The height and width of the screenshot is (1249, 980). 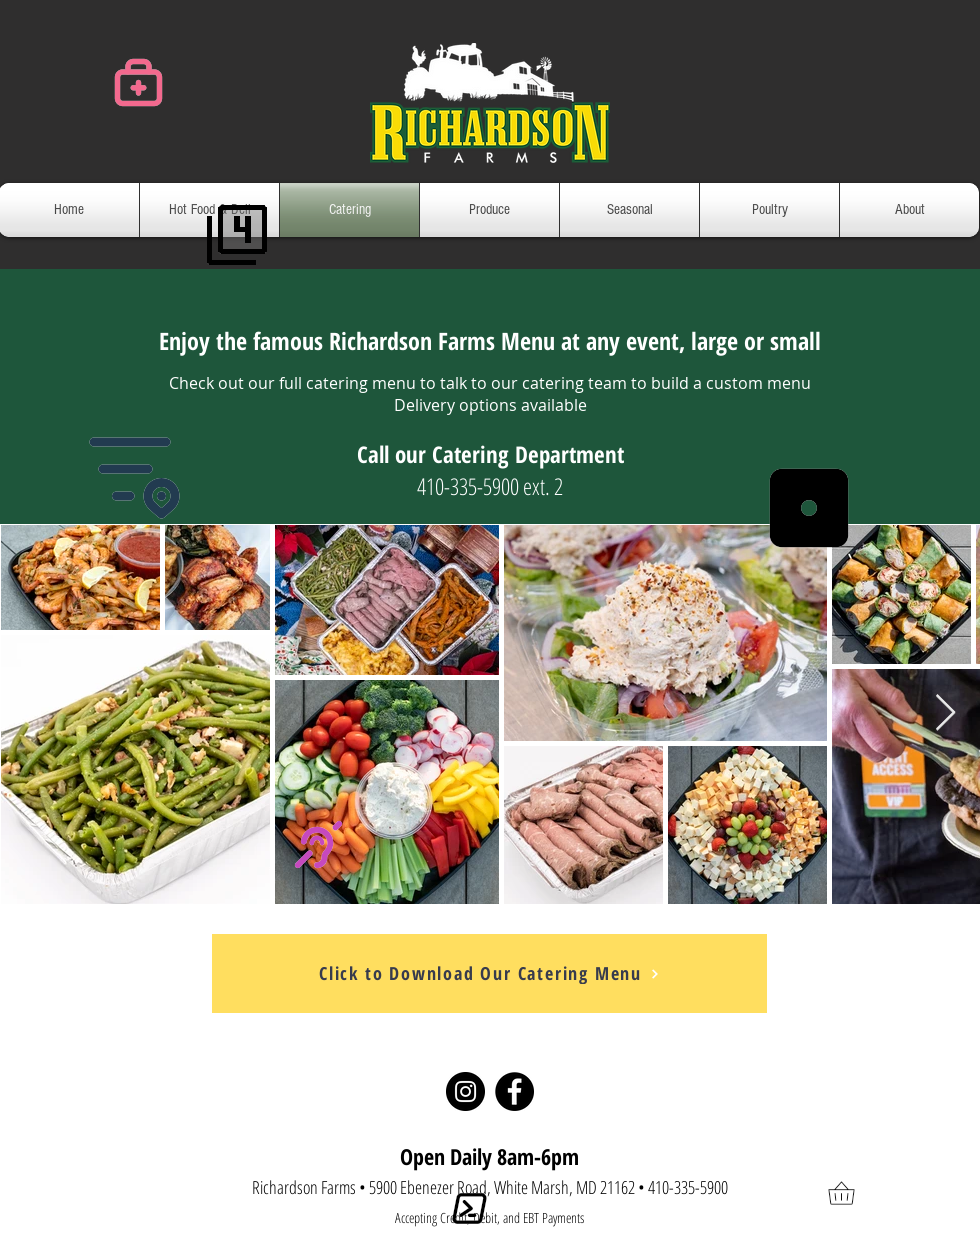 I want to click on open powershell terminal, so click(x=469, y=1208).